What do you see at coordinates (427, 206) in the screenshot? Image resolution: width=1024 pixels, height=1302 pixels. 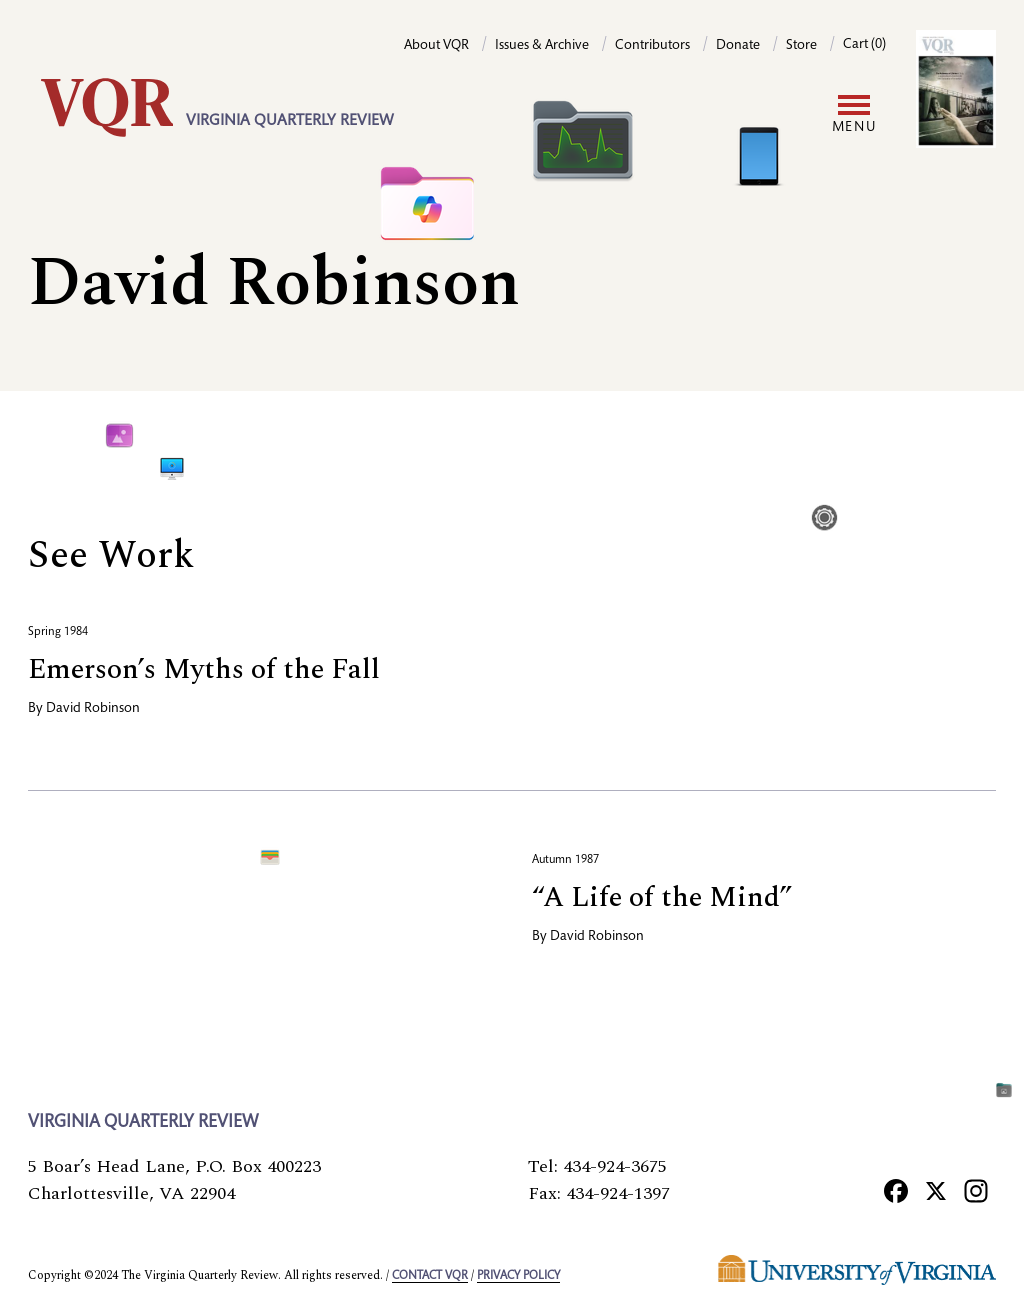 I see `open folder containing microsoft copilot 365 files` at bounding box center [427, 206].